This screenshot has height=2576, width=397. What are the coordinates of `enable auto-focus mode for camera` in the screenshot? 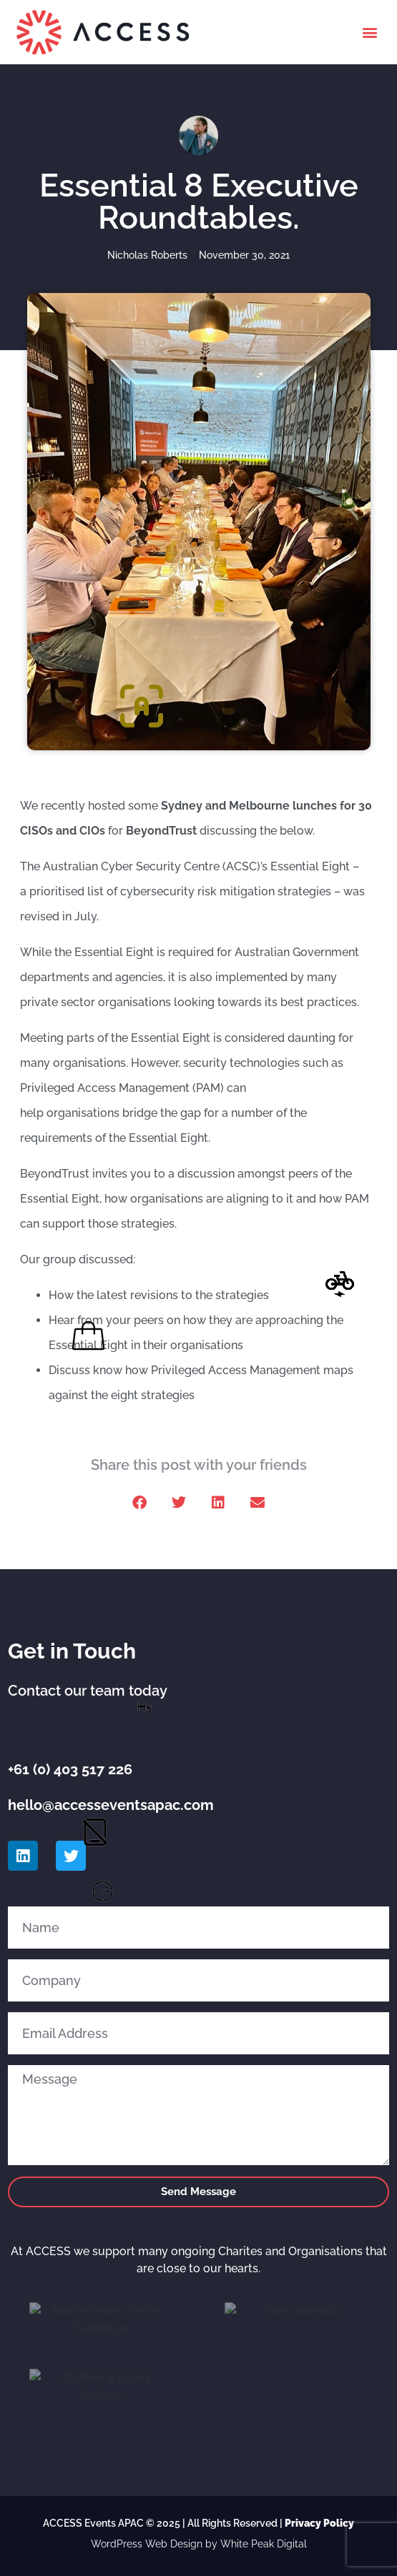 It's located at (142, 706).